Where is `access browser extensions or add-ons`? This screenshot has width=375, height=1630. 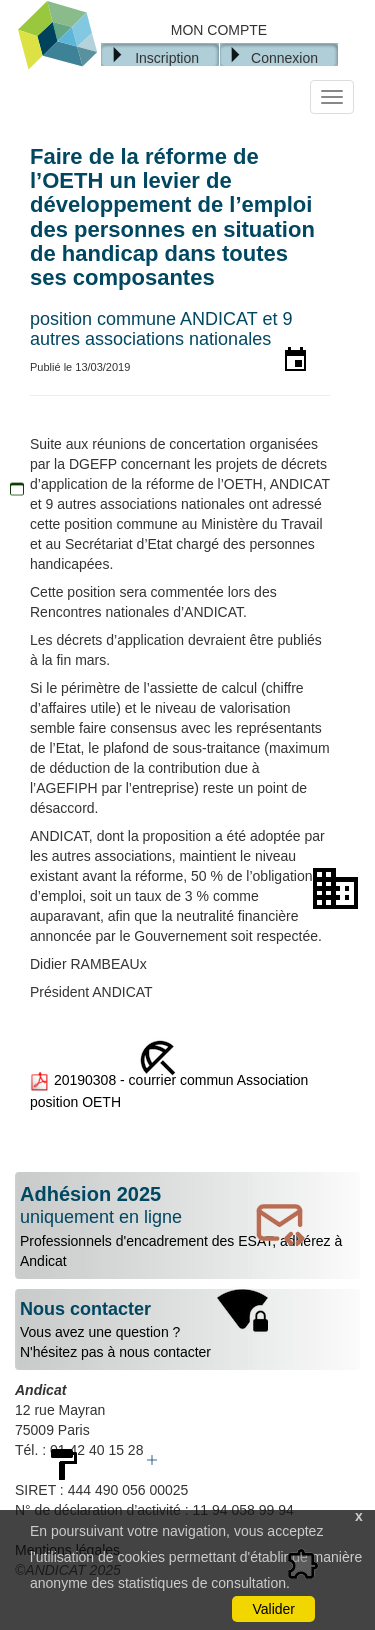
access browser extensions or add-ons is located at coordinates (303, 1563).